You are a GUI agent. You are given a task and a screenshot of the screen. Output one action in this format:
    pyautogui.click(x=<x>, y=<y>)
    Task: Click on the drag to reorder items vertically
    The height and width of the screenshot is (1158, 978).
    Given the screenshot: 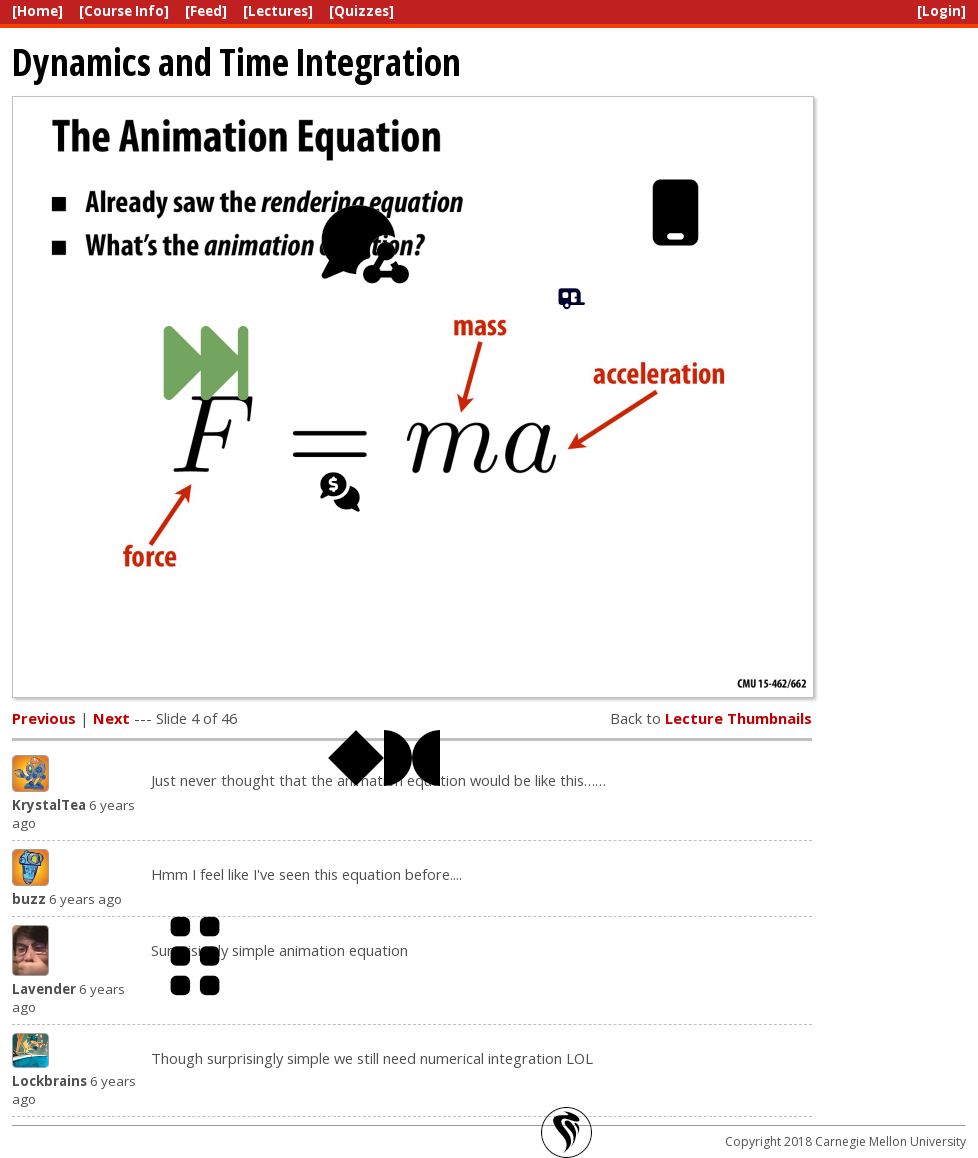 What is the action you would take?
    pyautogui.click(x=195, y=956)
    